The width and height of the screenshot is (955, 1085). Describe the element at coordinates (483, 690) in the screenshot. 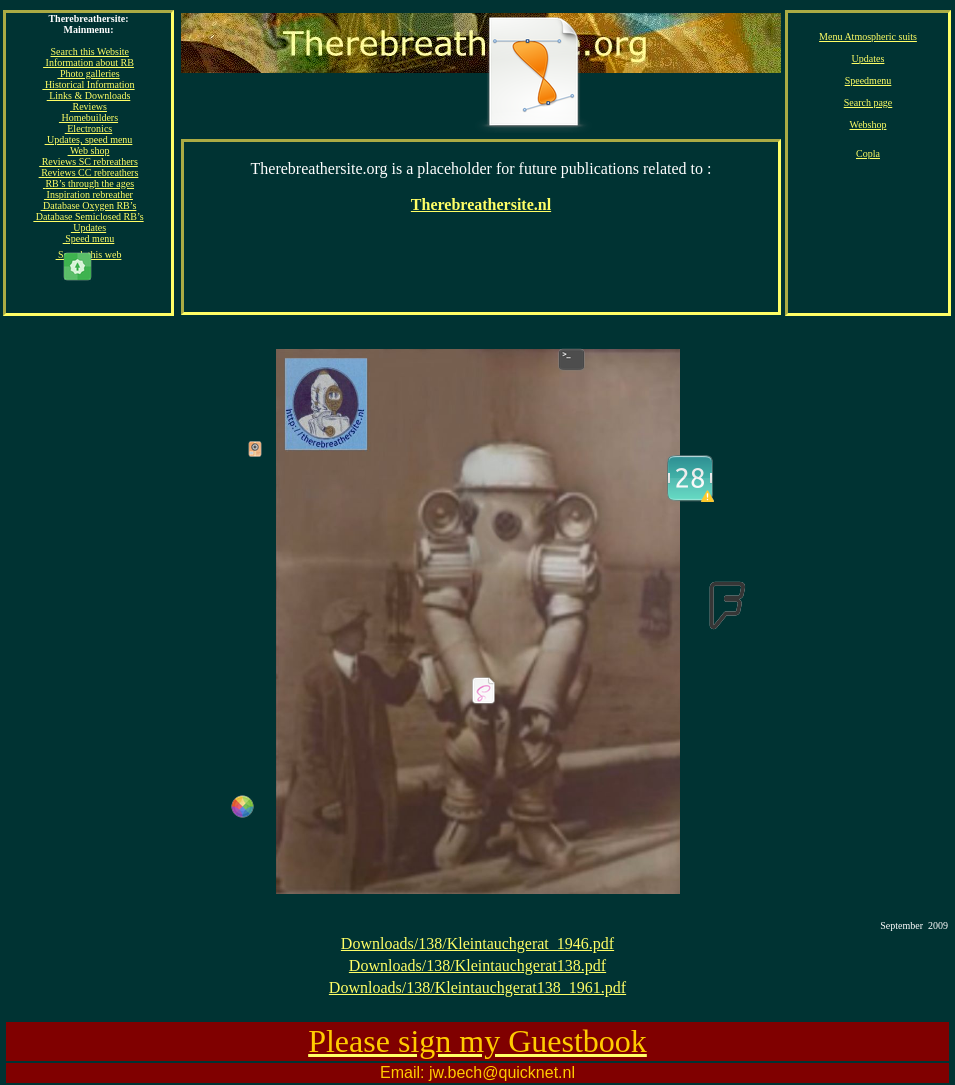

I see `indicates a sass stylesheet file` at that location.